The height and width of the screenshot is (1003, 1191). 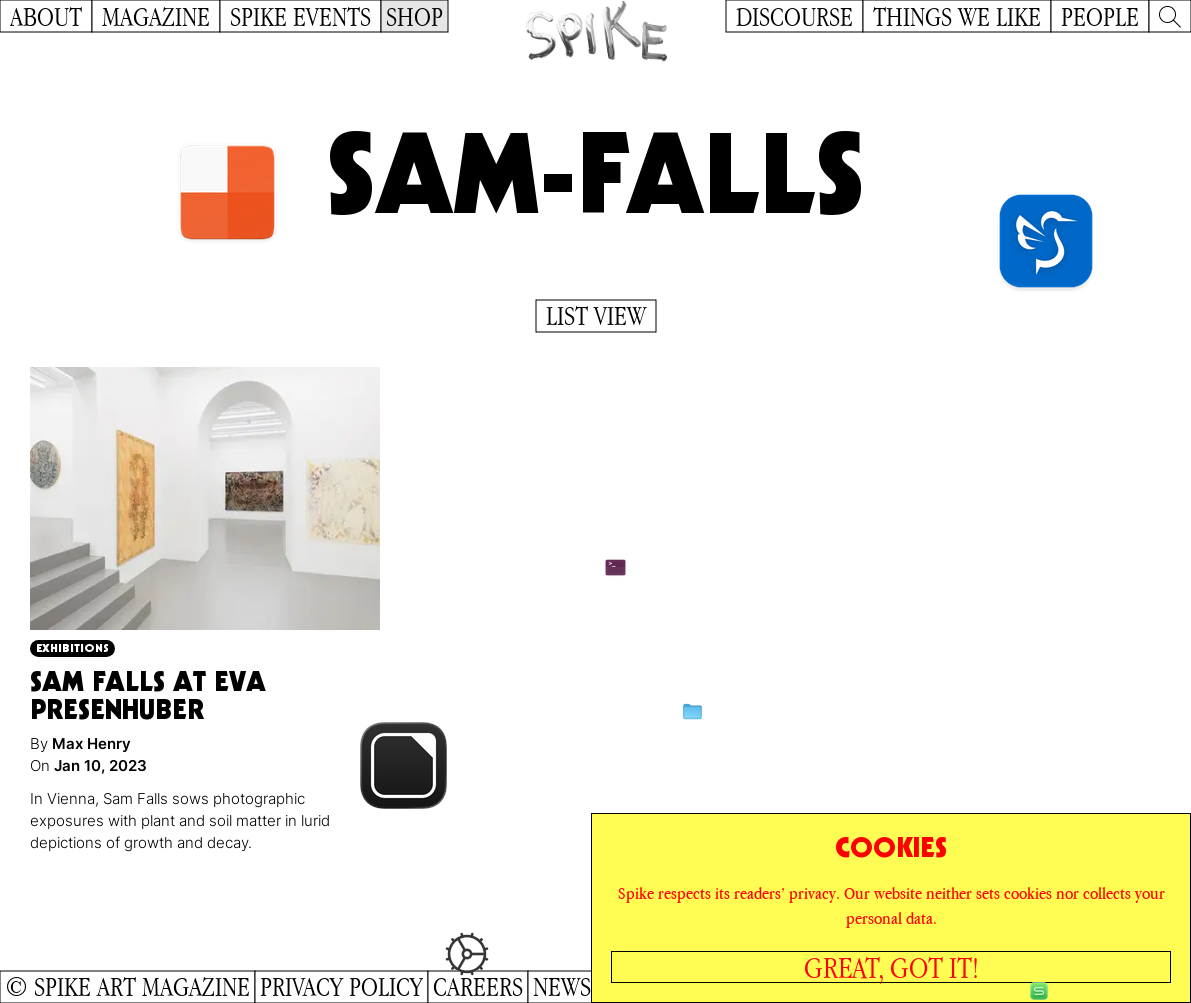 What do you see at coordinates (1046, 241) in the screenshot?
I see `launch lubuntu application` at bounding box center [1046, 241].